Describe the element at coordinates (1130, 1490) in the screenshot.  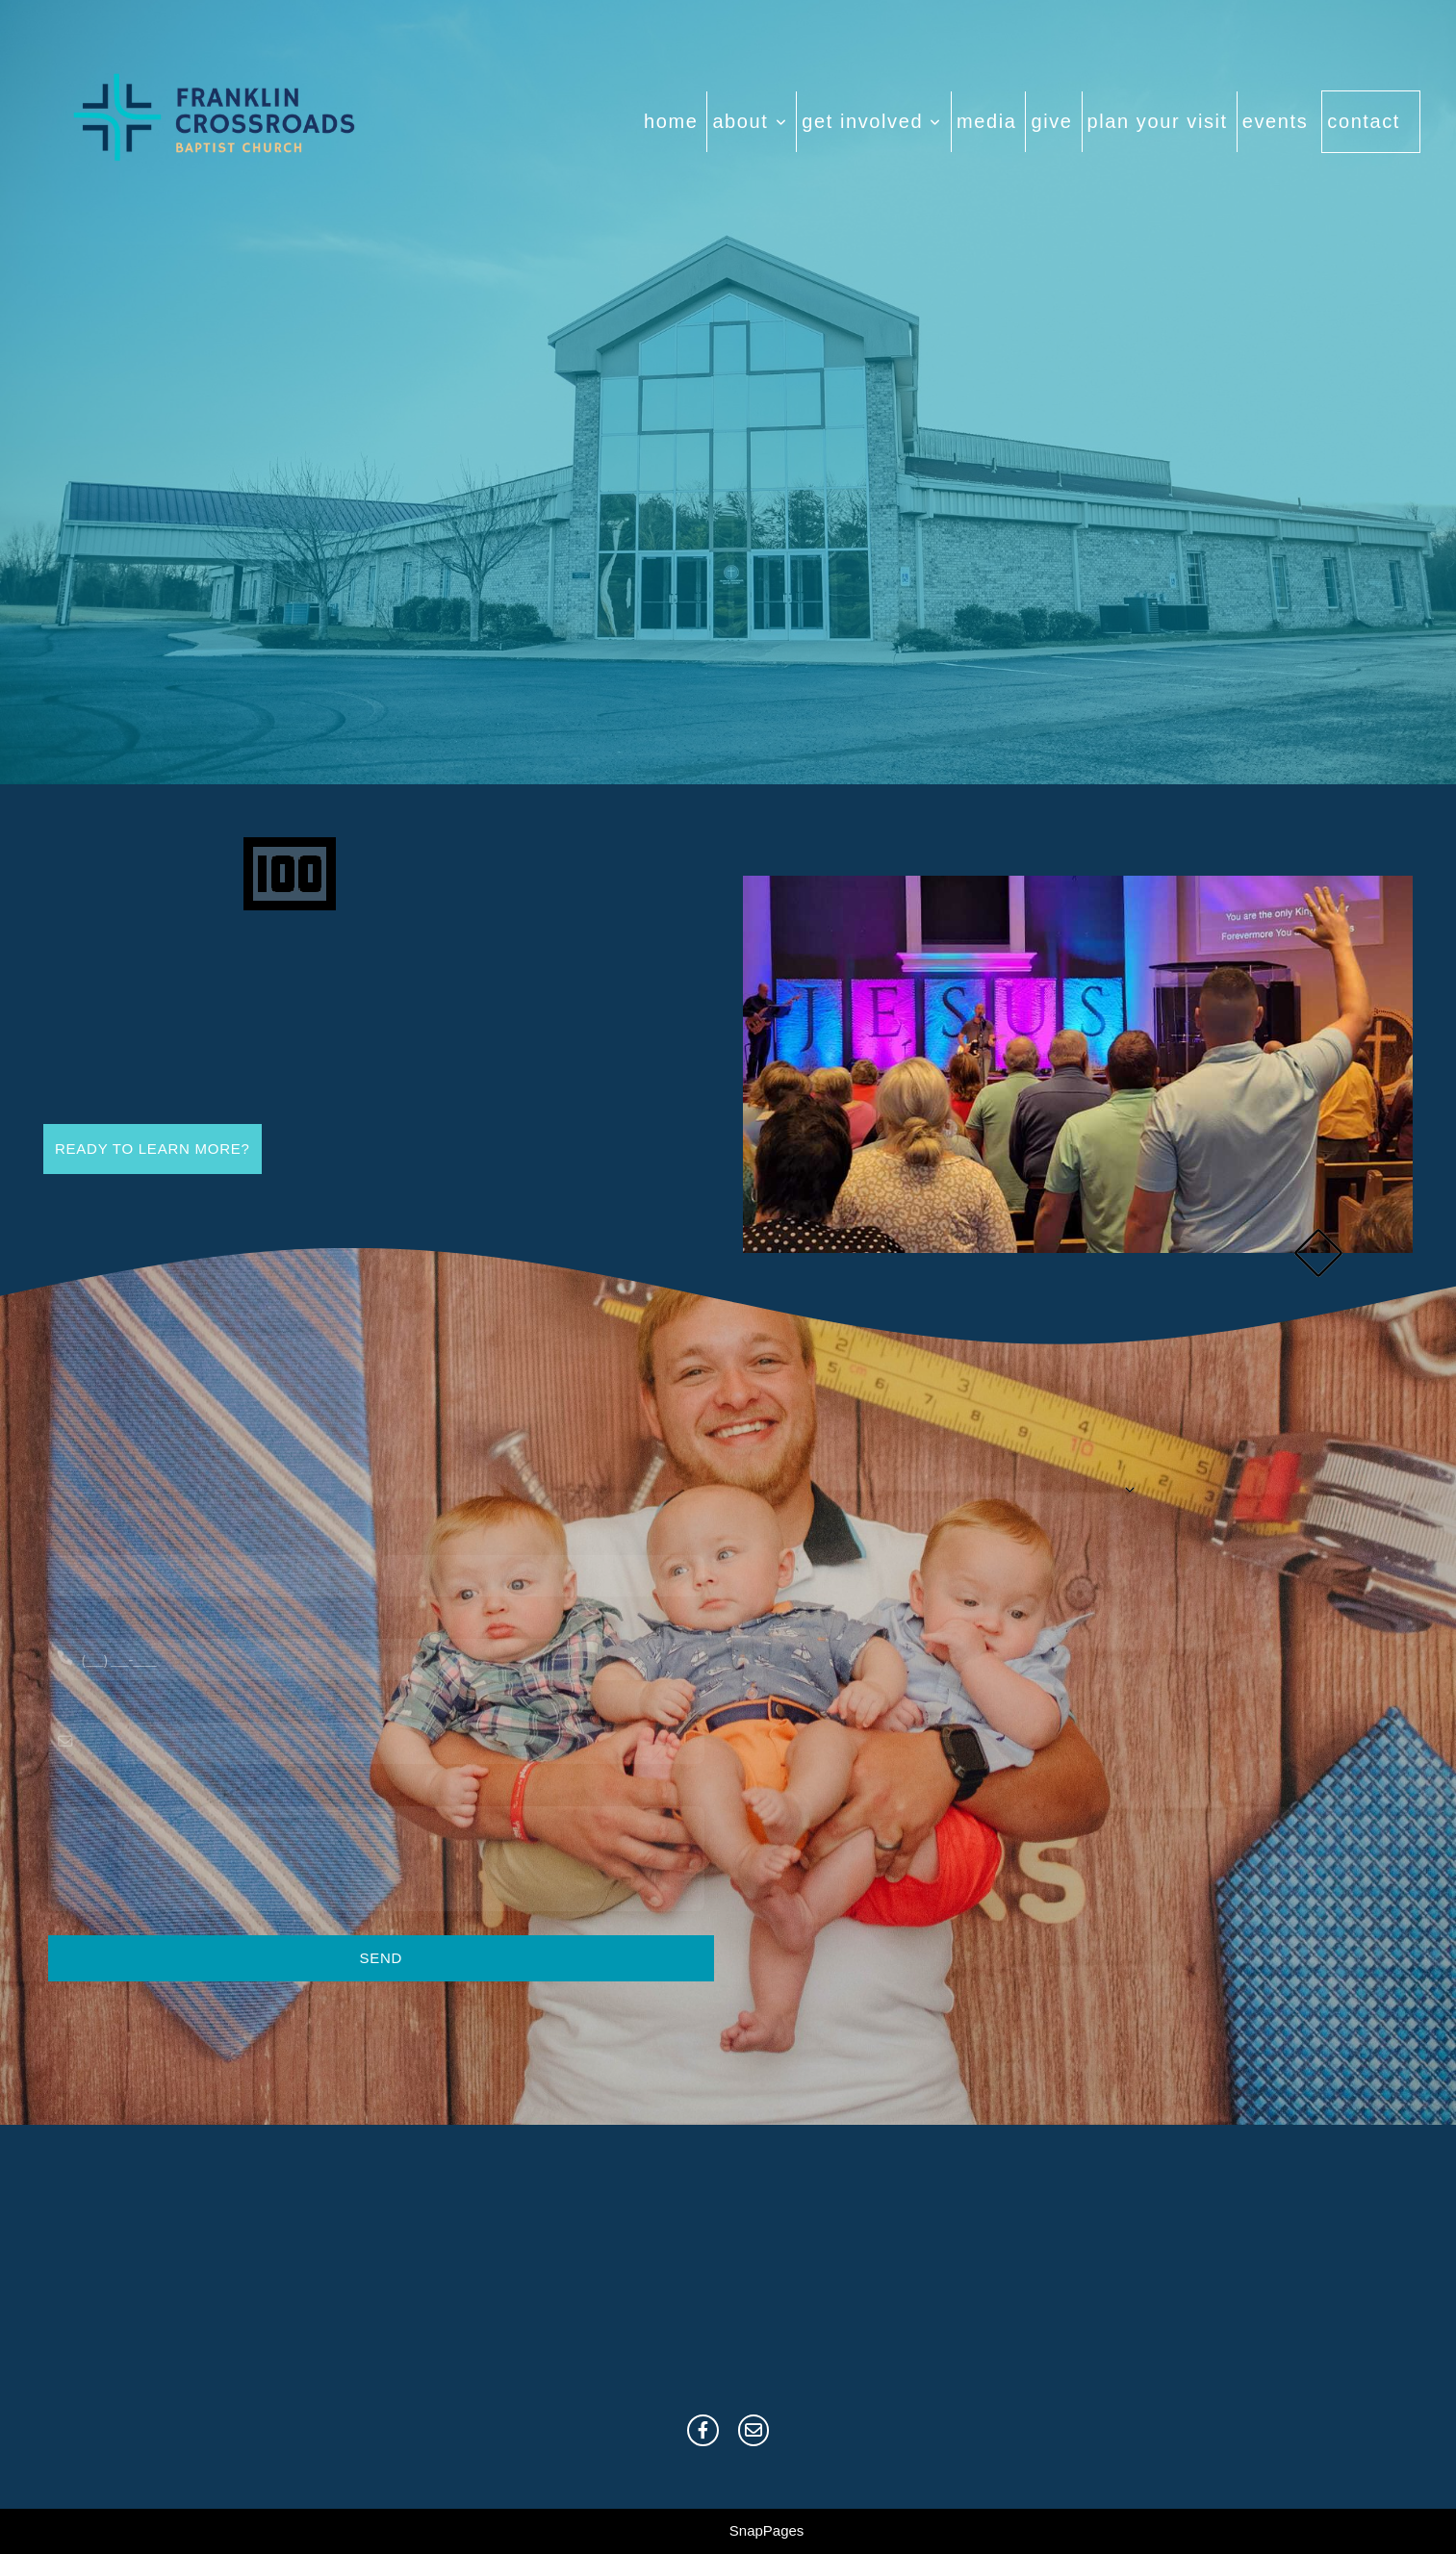
I see `expand a collapsed section or dropdown menu` at that location.